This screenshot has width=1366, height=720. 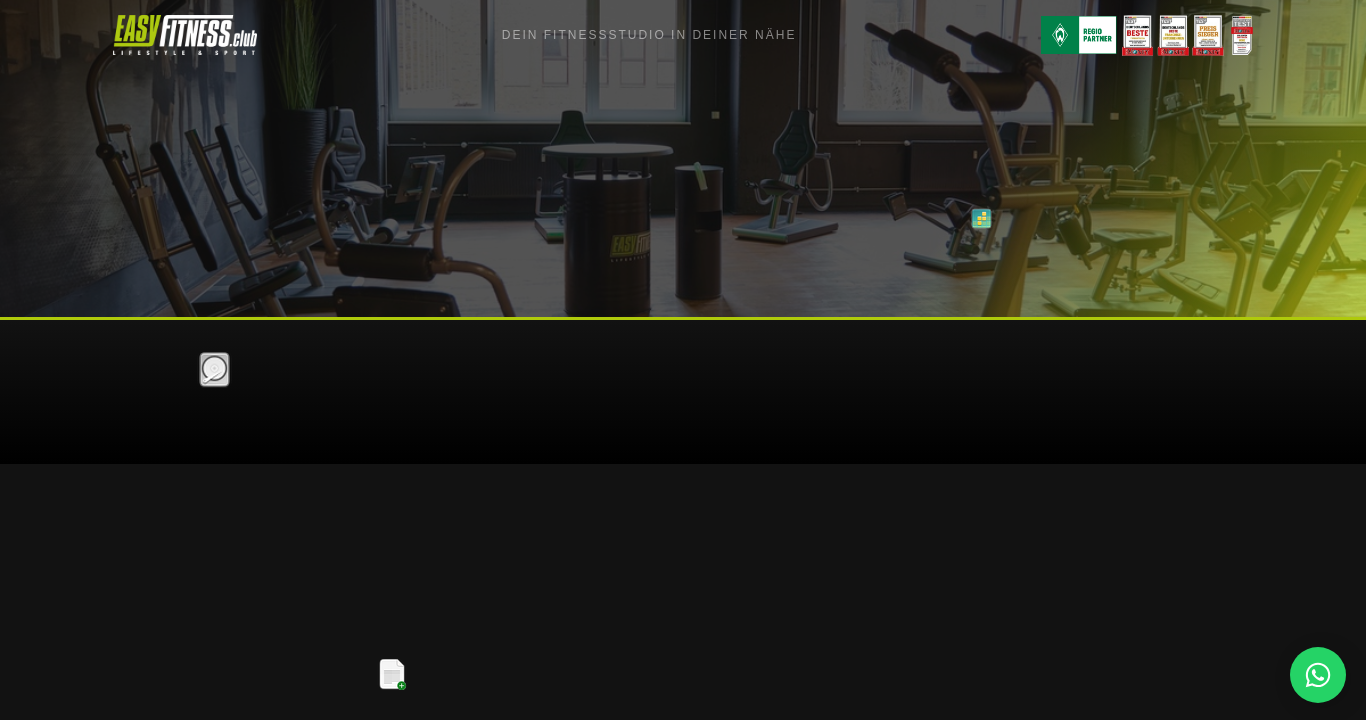 I want to click on open disk management utility, so click(x=214, y=369).